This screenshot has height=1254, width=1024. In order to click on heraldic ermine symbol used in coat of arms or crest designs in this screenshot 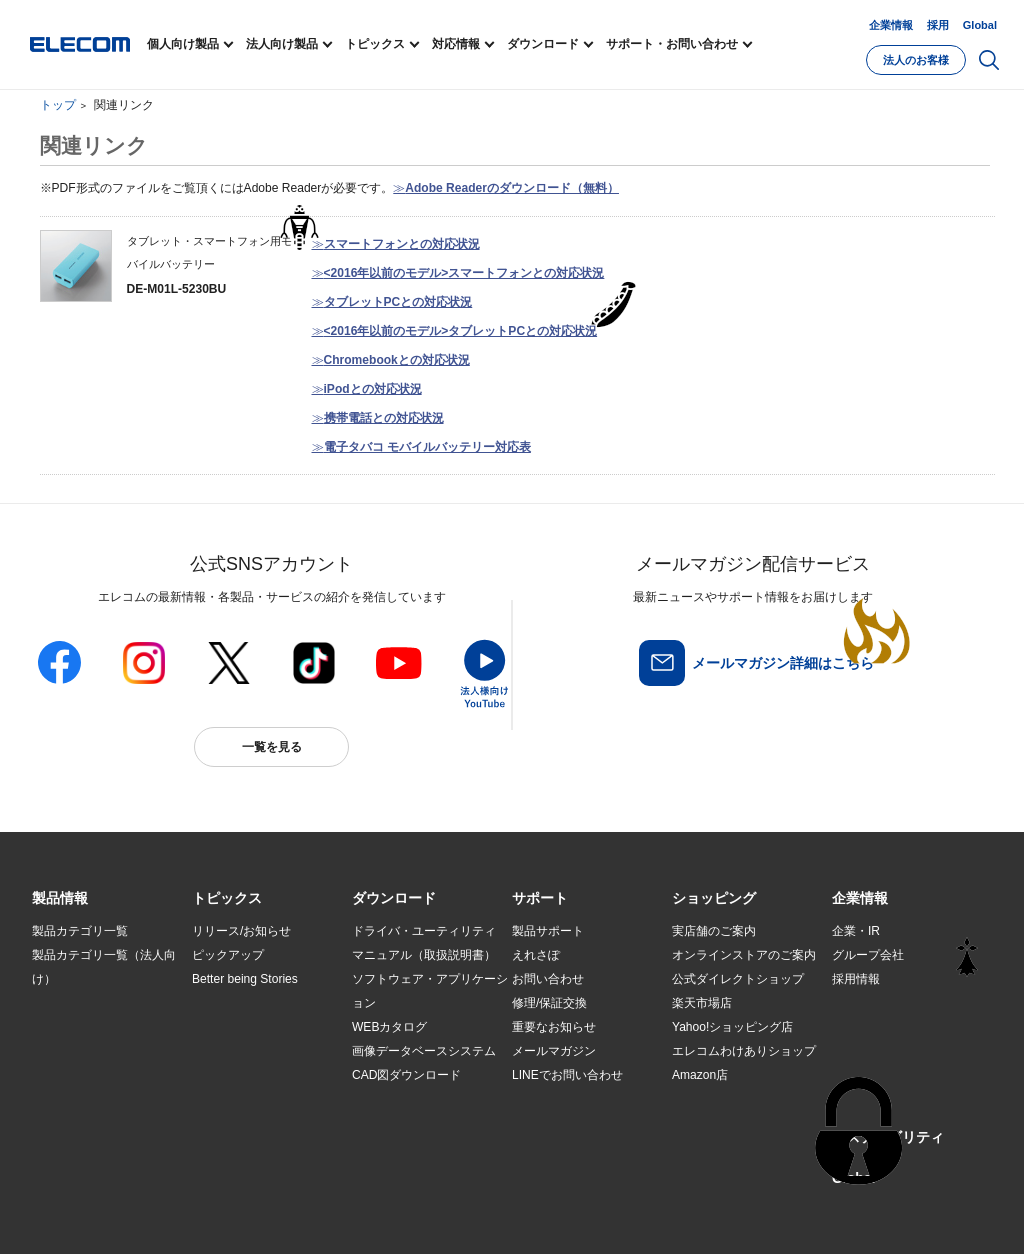, I will do `click(967, 957)`.